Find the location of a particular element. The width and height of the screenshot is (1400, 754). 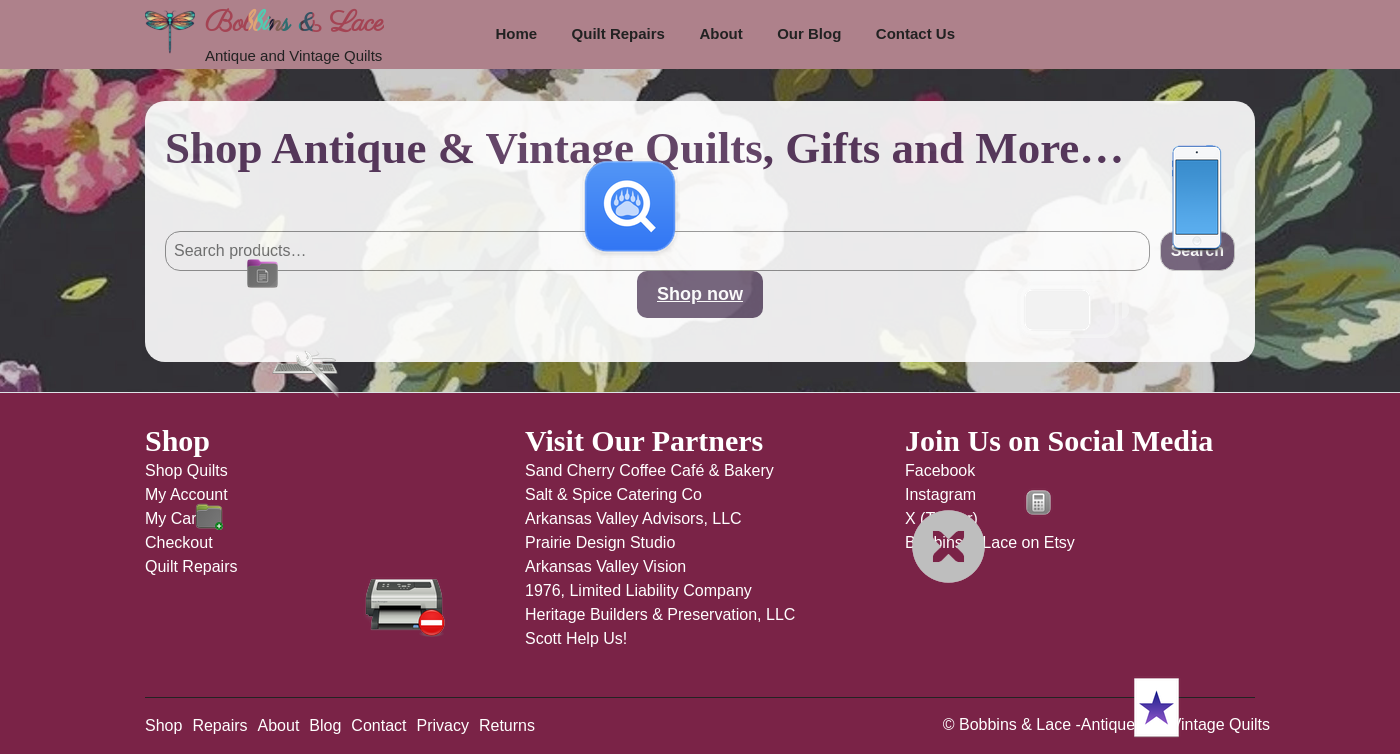

indicates a printer error or malfunction is located at coordinates (404, 603).